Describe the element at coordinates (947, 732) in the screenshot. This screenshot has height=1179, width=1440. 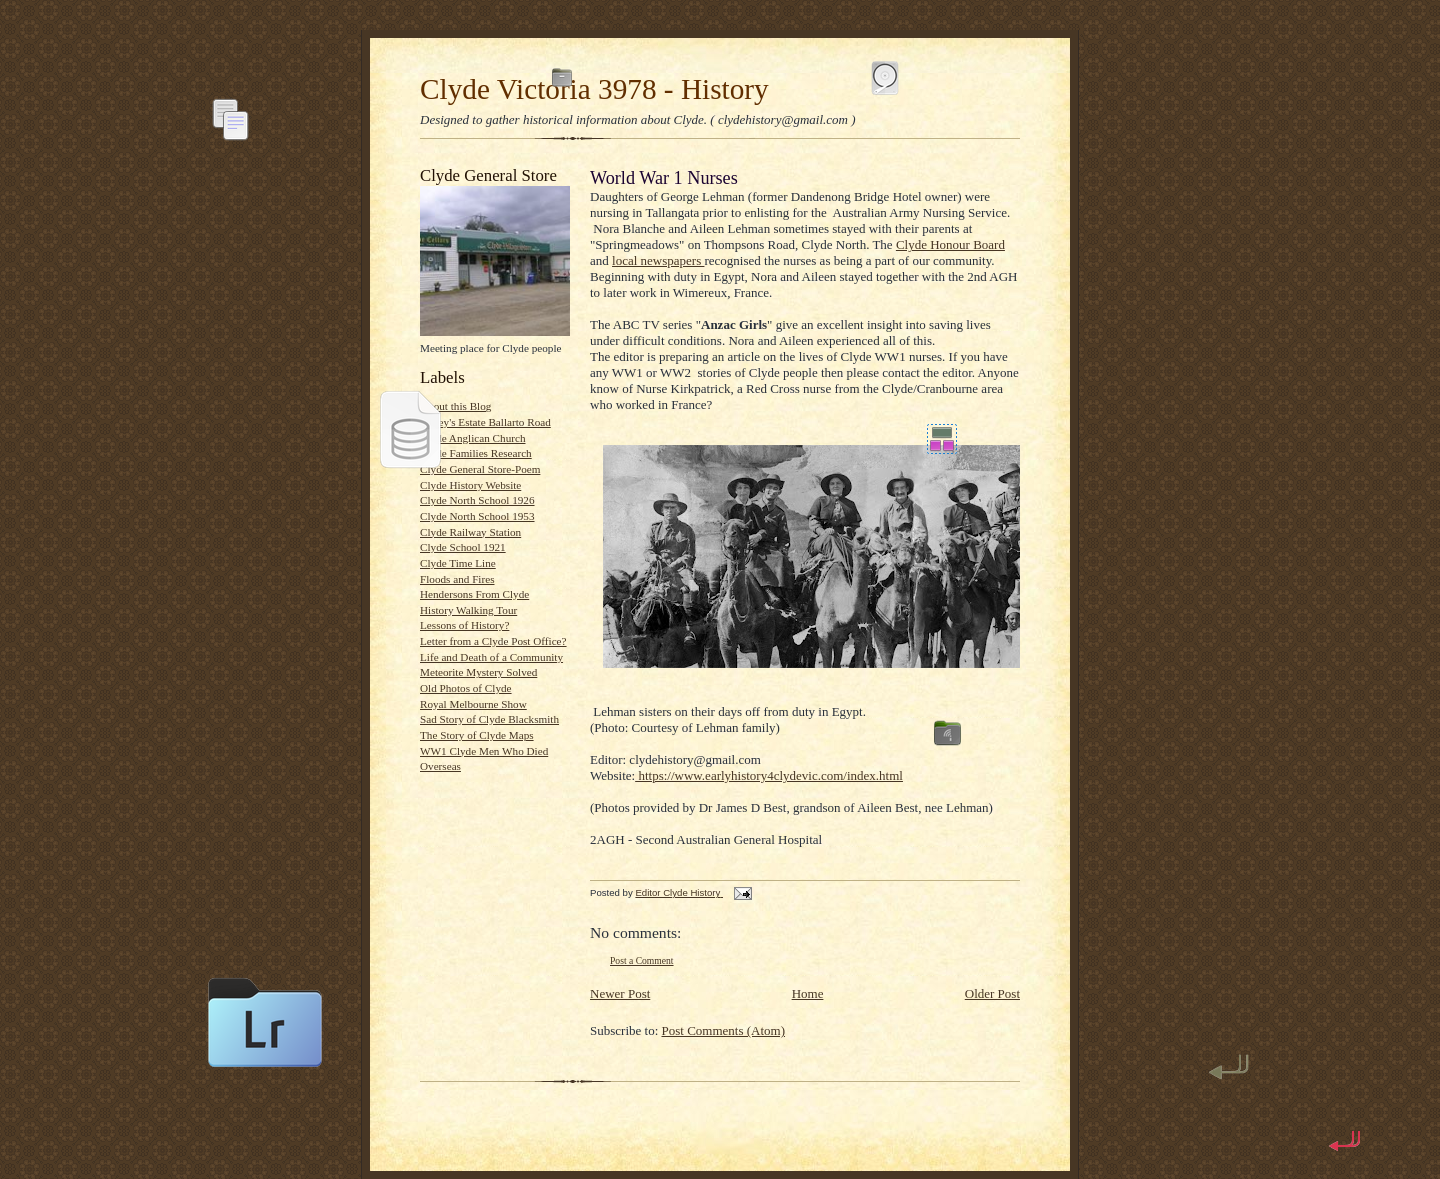
I see `open insync cloud sync folder` at that location.